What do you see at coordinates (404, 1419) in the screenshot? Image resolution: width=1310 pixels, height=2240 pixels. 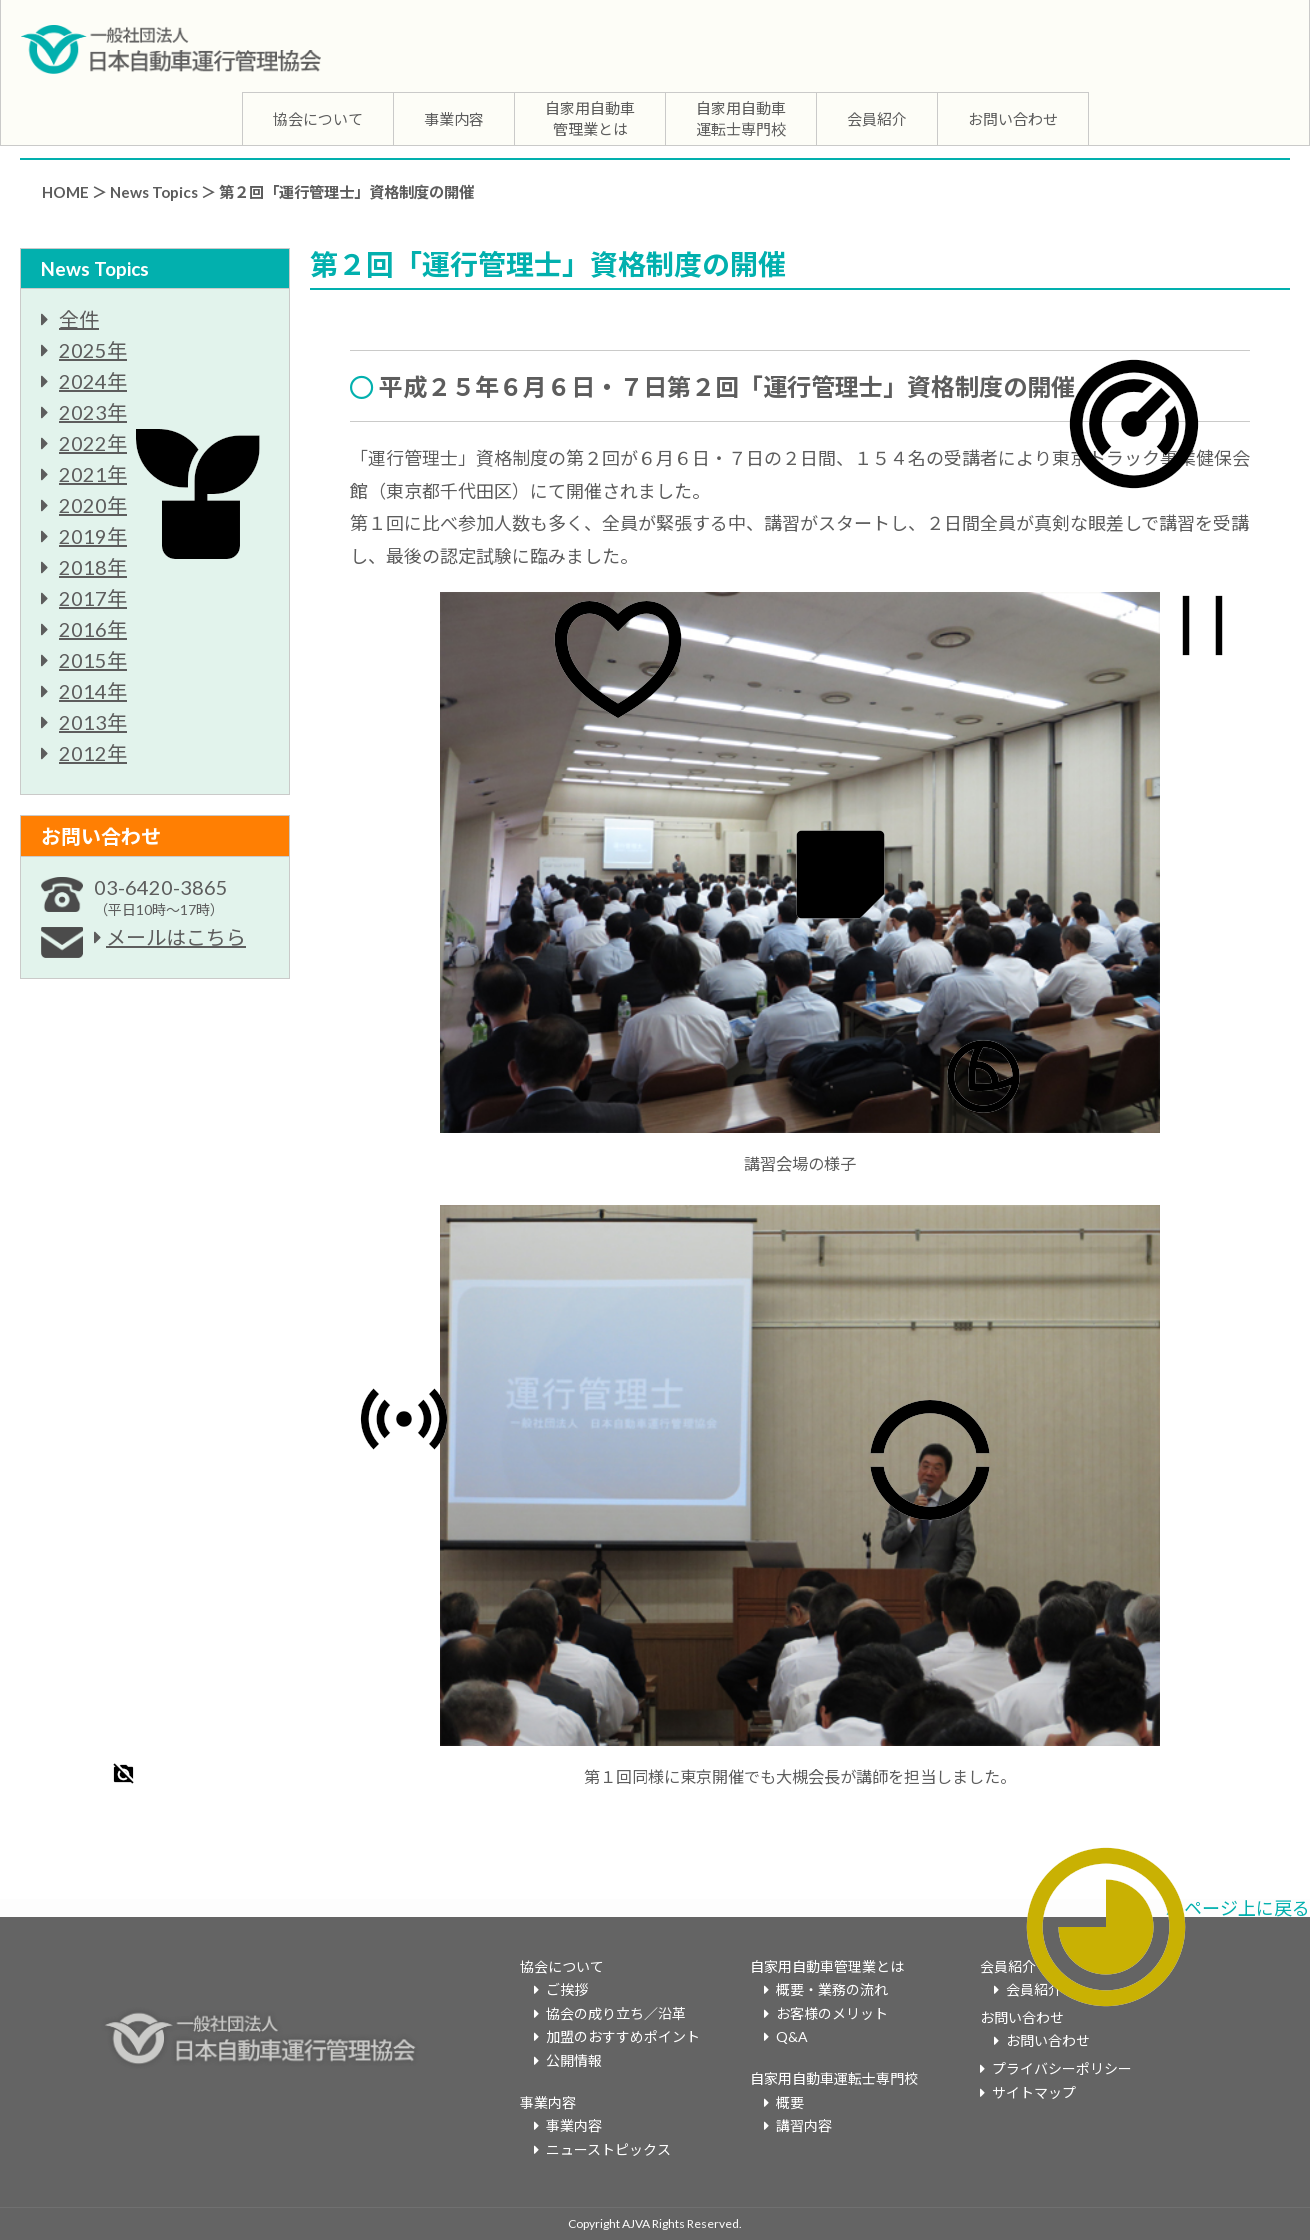 I see `indicates RFID or NFC connectivity` at bounding box center [404, 1419].